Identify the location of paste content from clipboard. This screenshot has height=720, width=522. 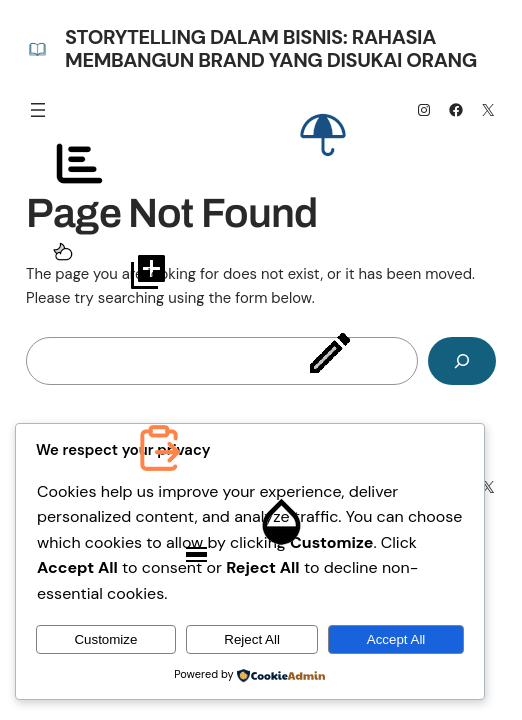
(159, 448).